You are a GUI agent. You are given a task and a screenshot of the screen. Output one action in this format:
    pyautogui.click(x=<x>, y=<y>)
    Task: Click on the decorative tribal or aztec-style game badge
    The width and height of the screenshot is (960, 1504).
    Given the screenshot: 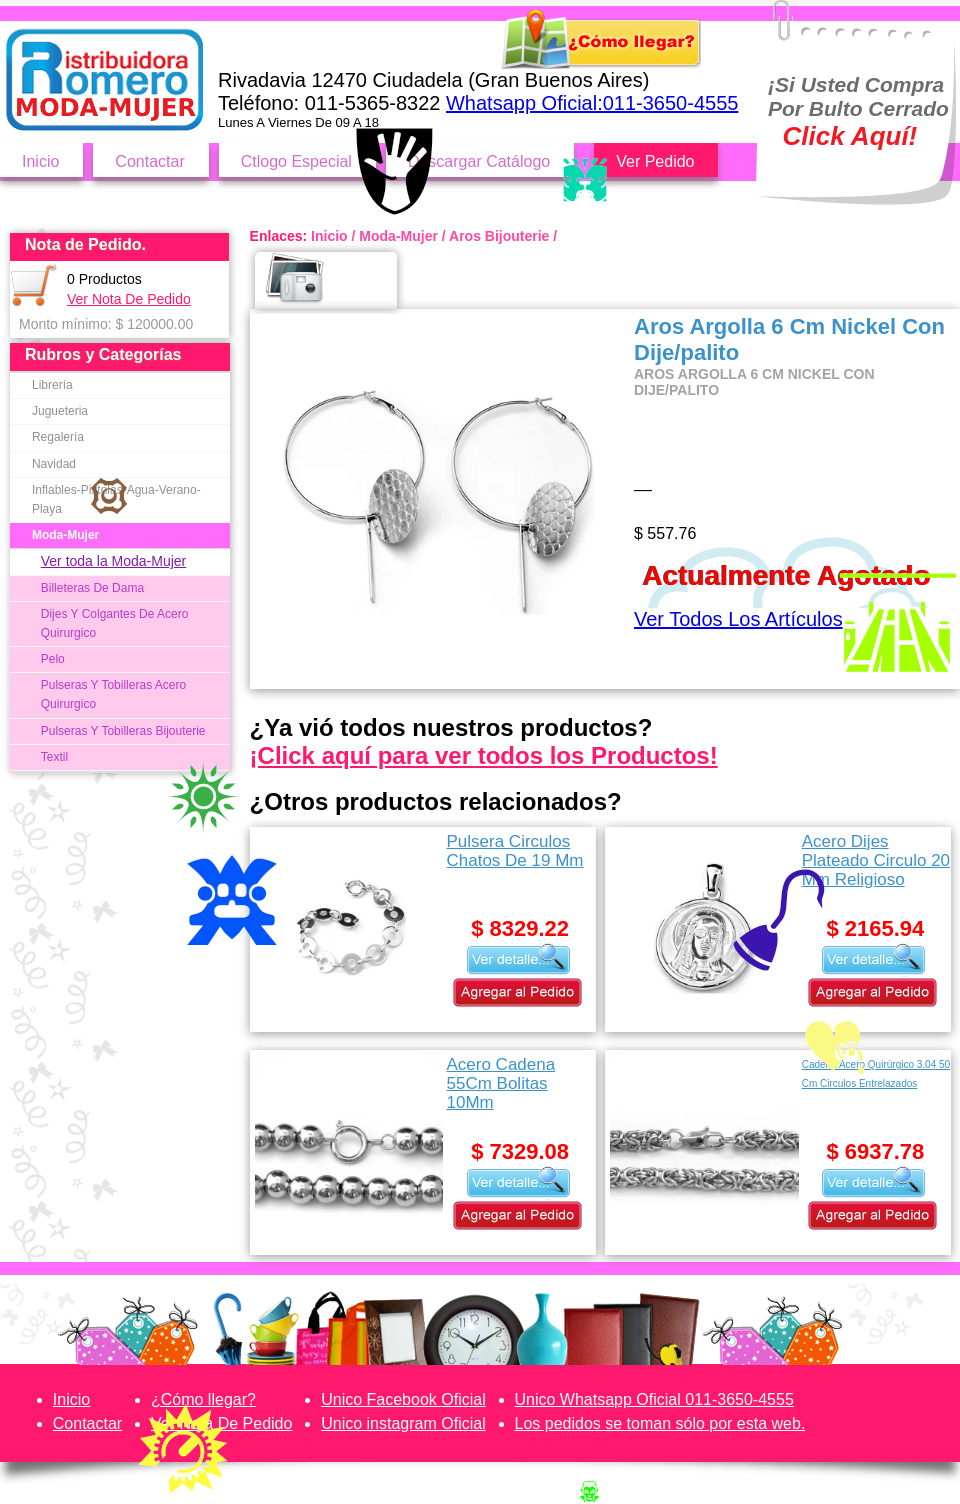 What is the action you would take?
    pyautogui.click(x=232, y=900)
    